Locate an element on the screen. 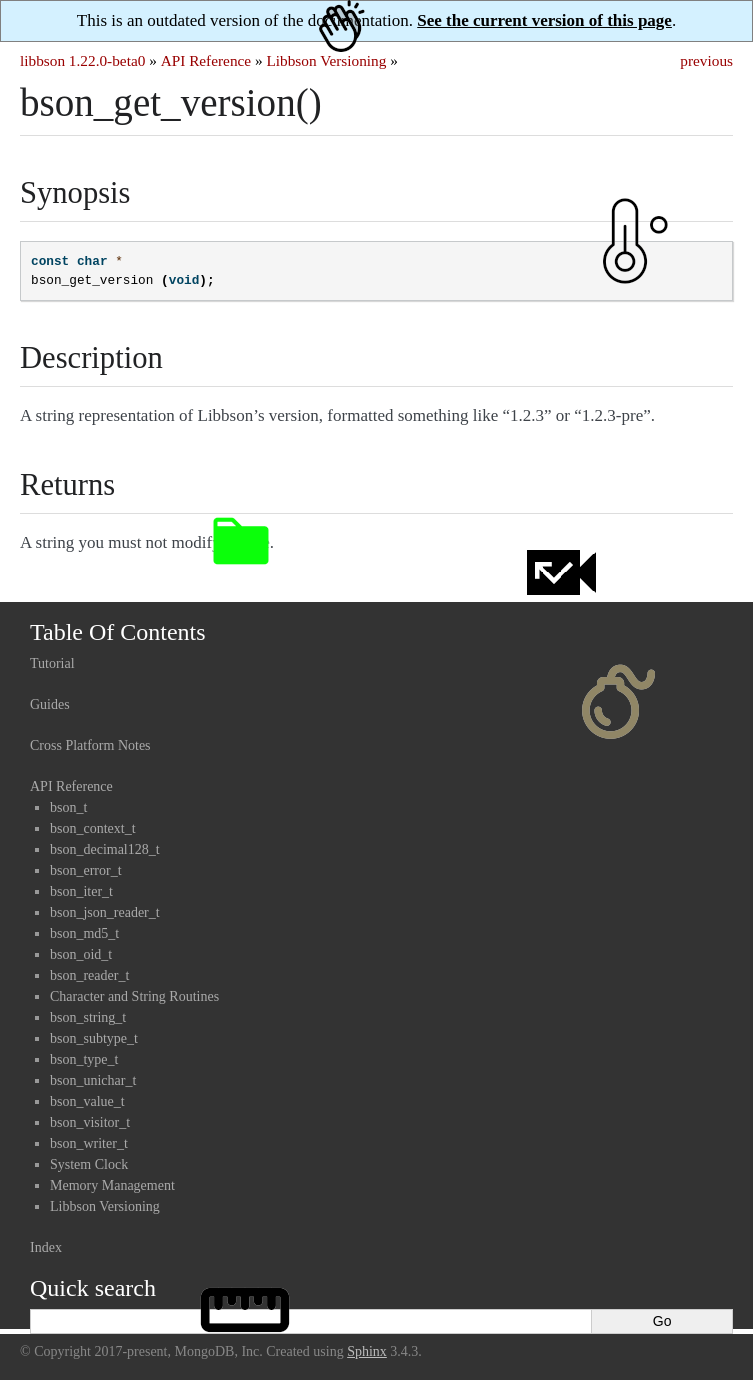 The height and width of the screenshot is (1380, 753). measure dimensions or distances is located at coordinates (245, 1310).